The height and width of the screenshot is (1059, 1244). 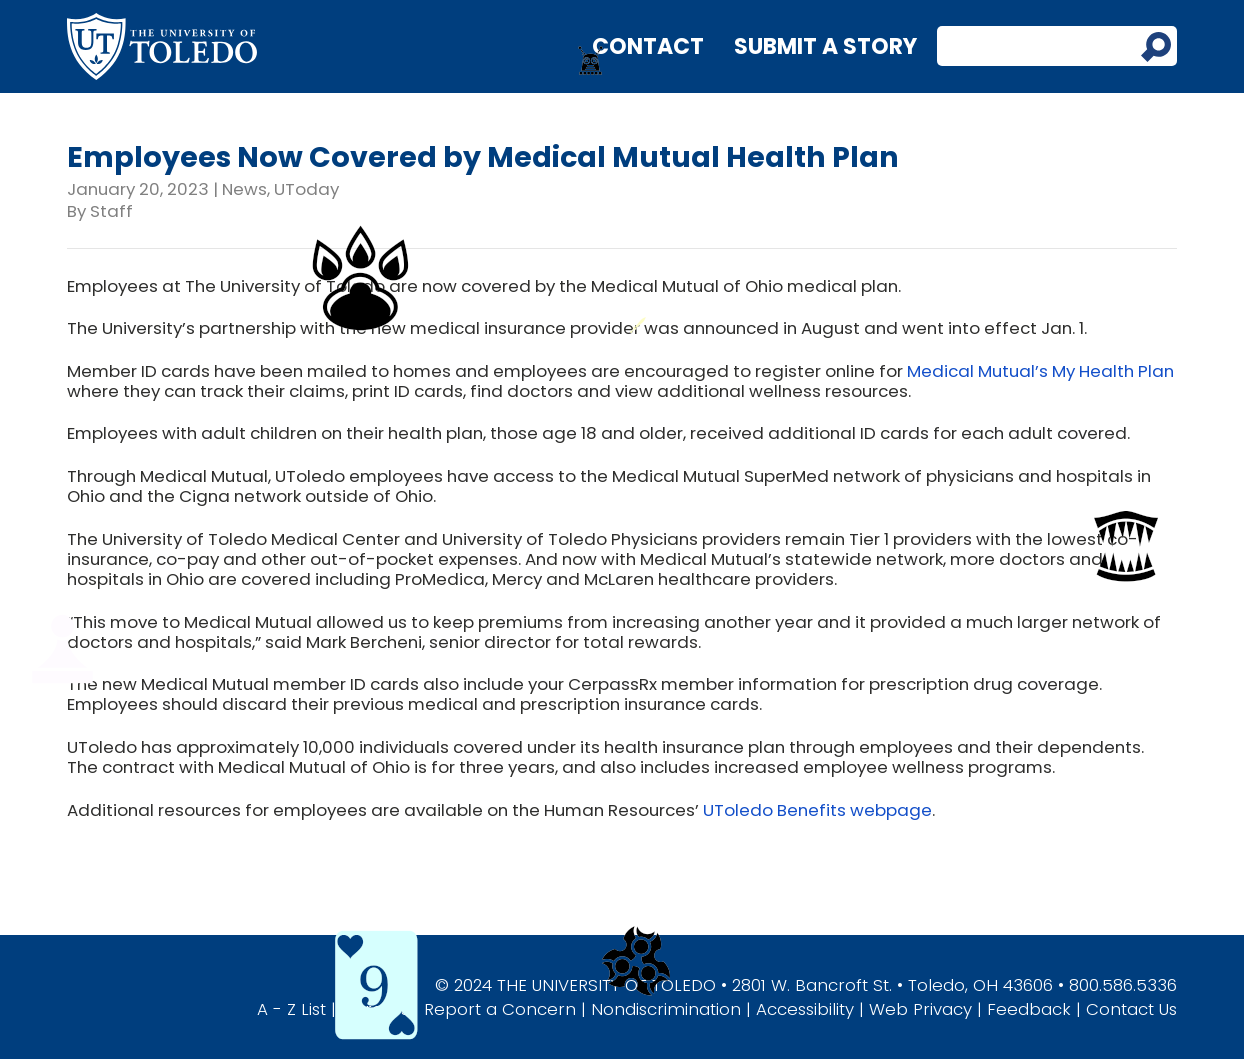 What do you see at coordinates (1127, 546) in the screenshot?
I see `select a monster or creature character` at bounding box center [1127, 546].